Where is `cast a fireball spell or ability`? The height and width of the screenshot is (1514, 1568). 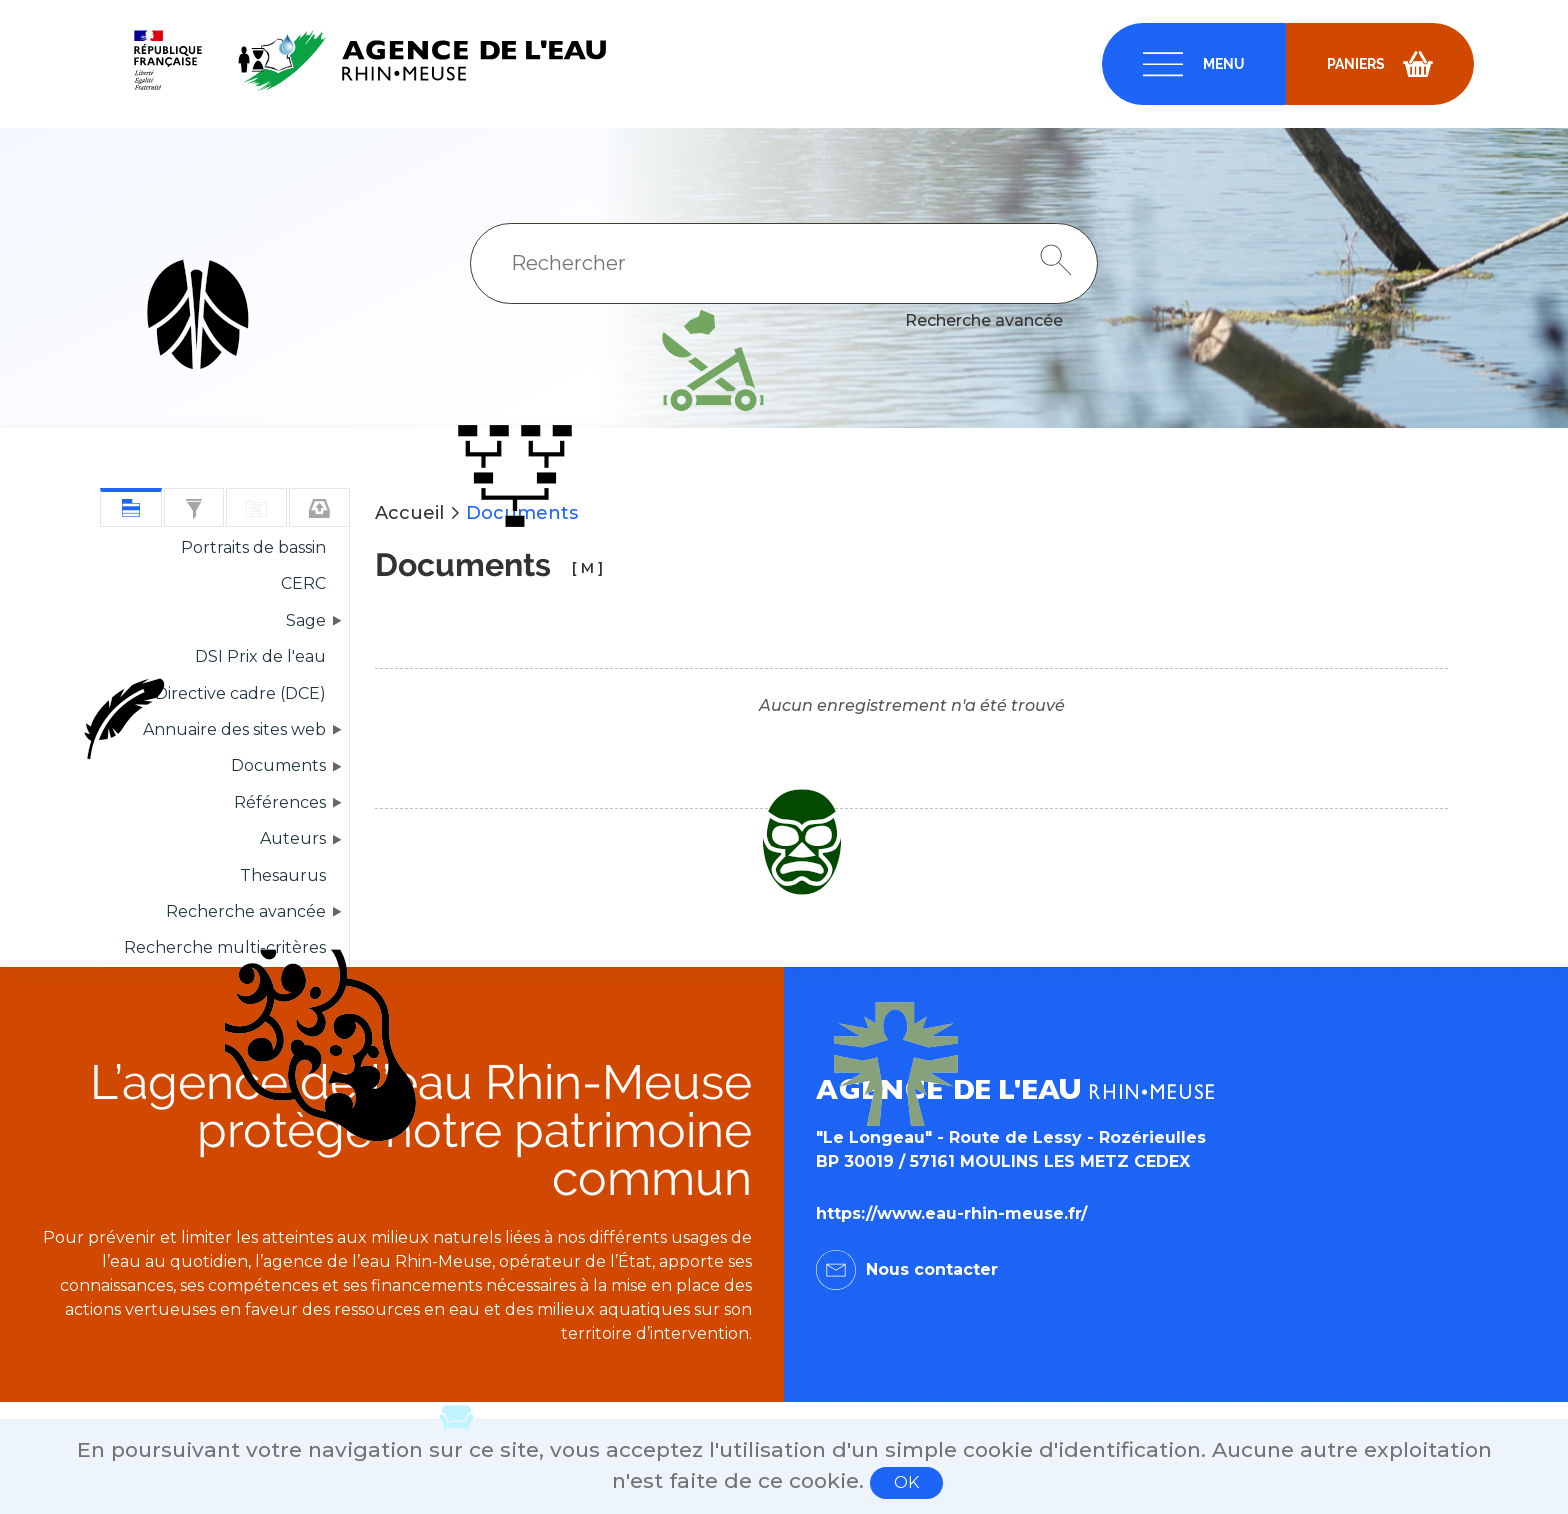
cast a fireball spell or ability is located at coordinates (320, 1045).